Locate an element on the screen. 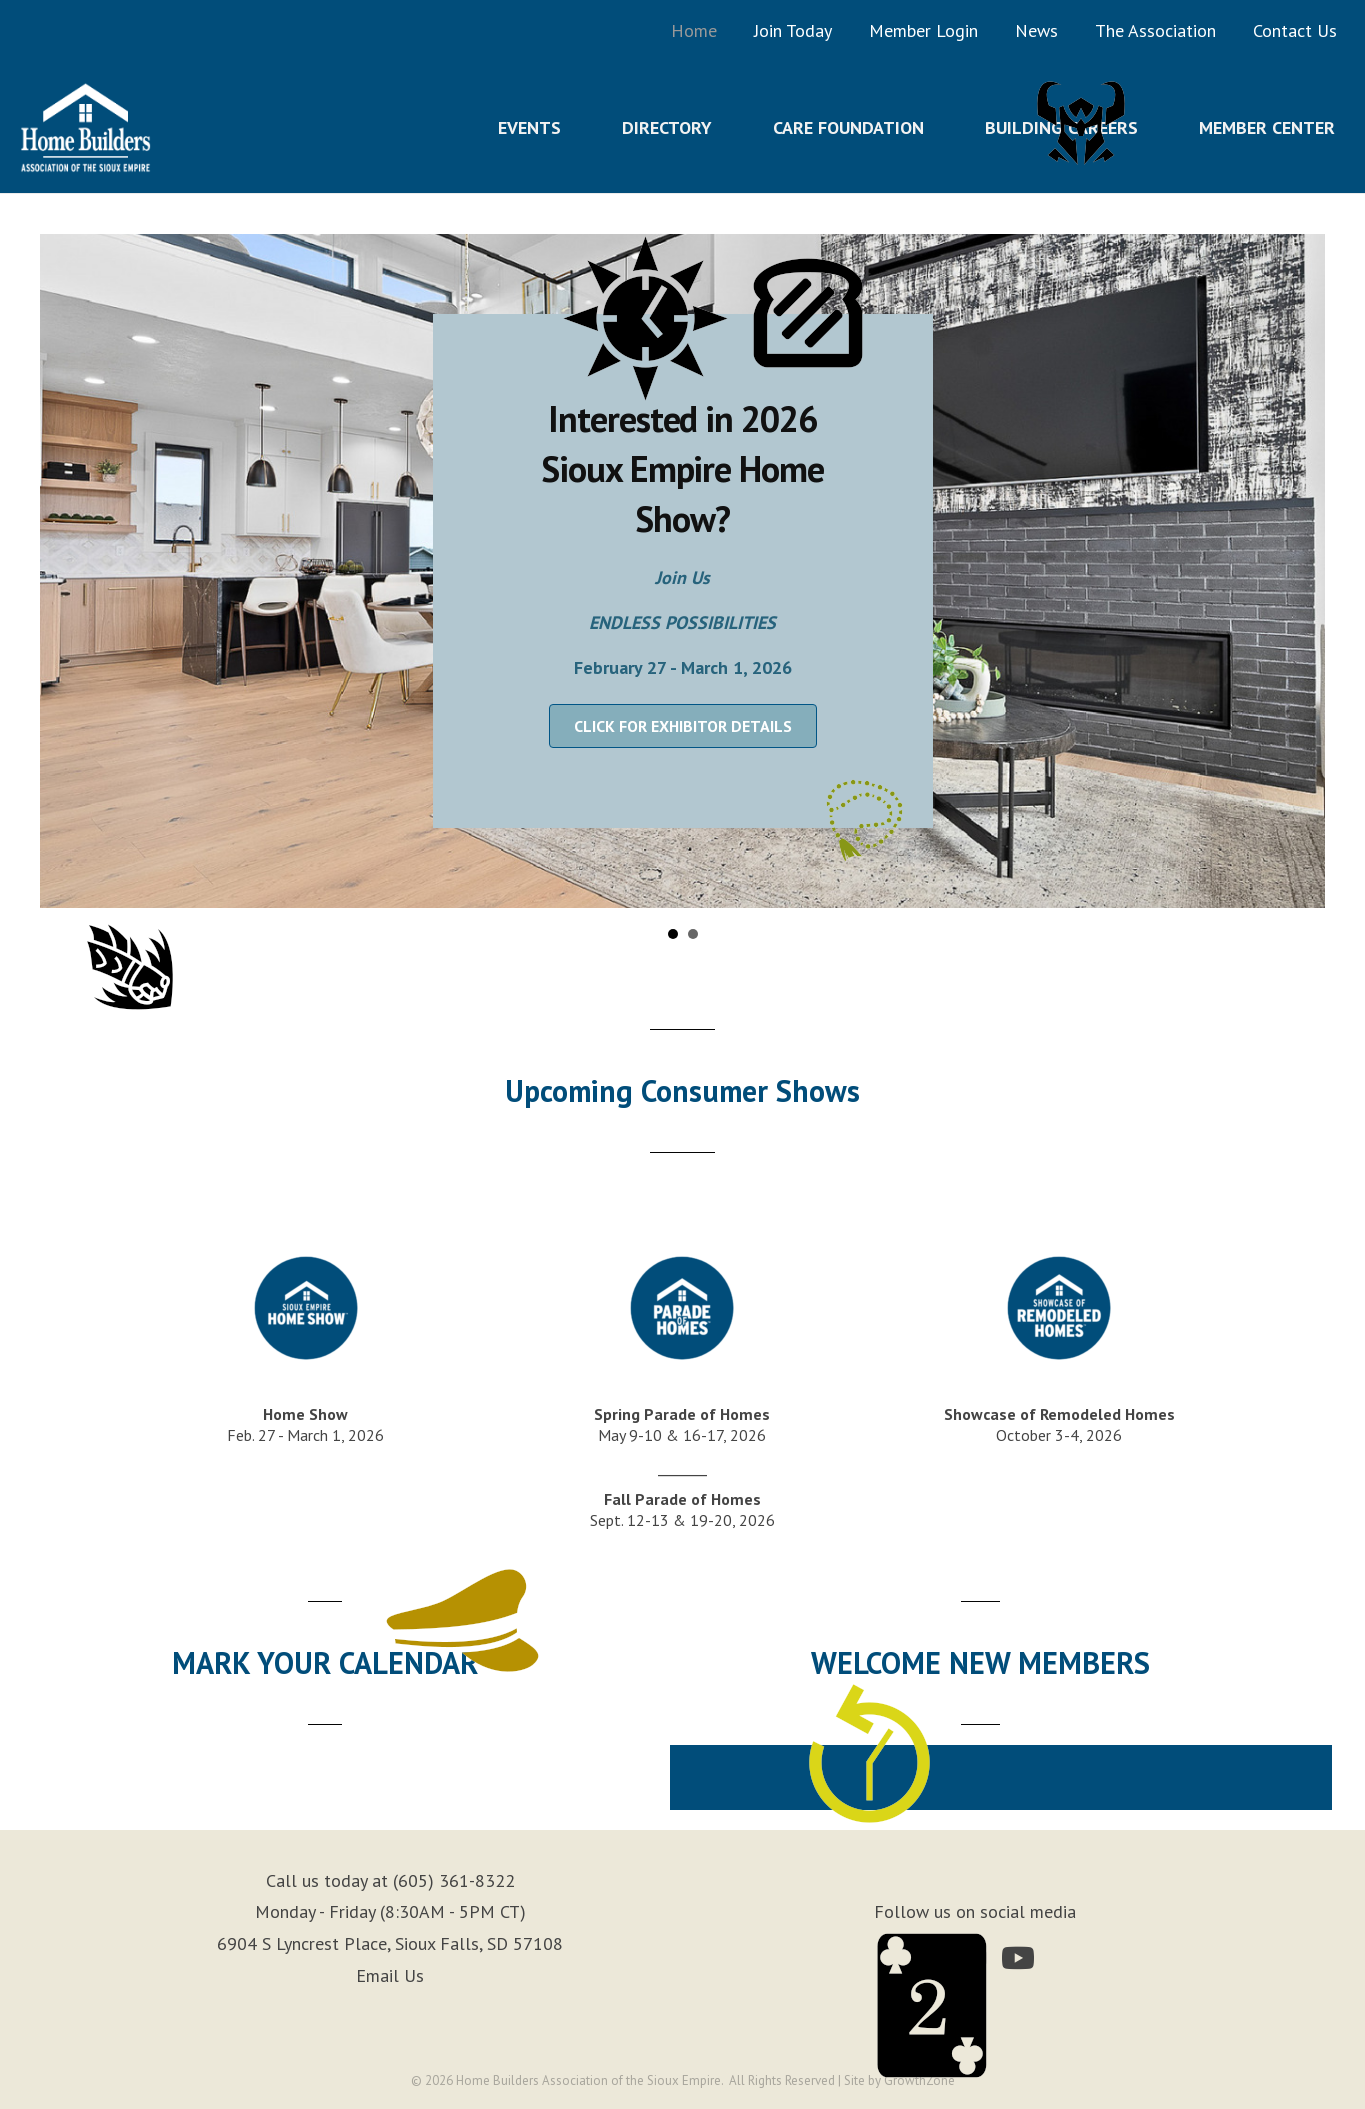 The image size is (1365, 2109). toast or burn food item in a cooking game is located at coordinates (808, 313).